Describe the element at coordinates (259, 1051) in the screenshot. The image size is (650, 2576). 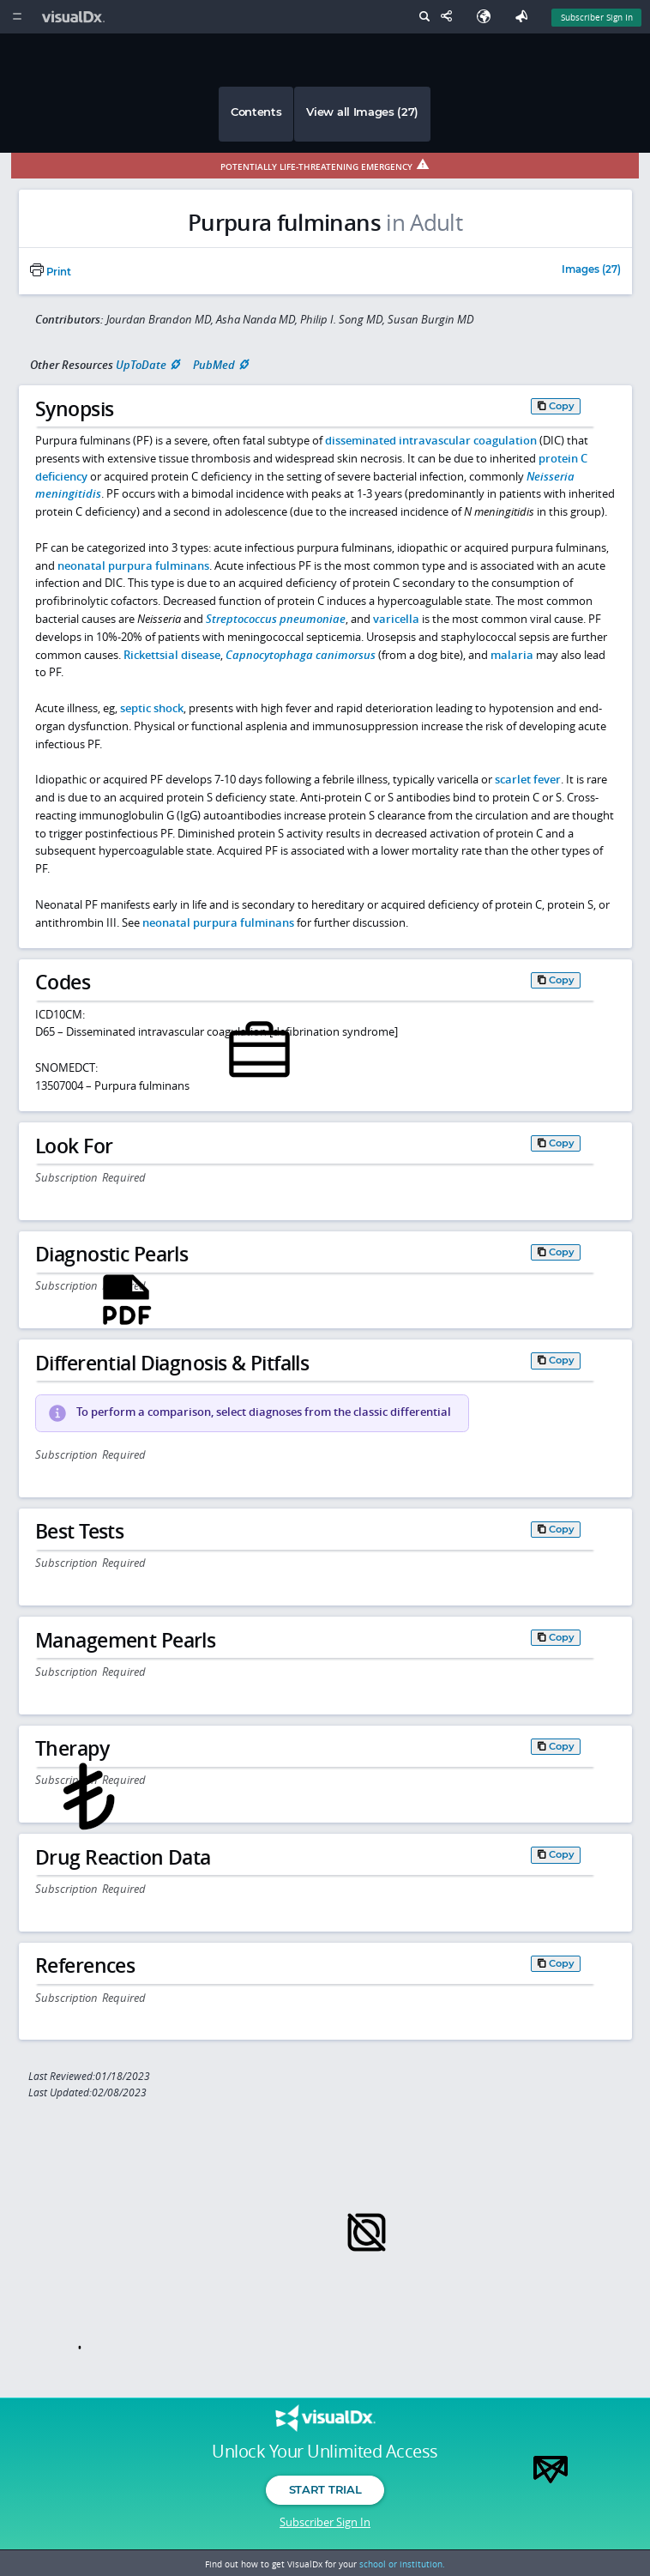
I see `access work or business documents` at that location.